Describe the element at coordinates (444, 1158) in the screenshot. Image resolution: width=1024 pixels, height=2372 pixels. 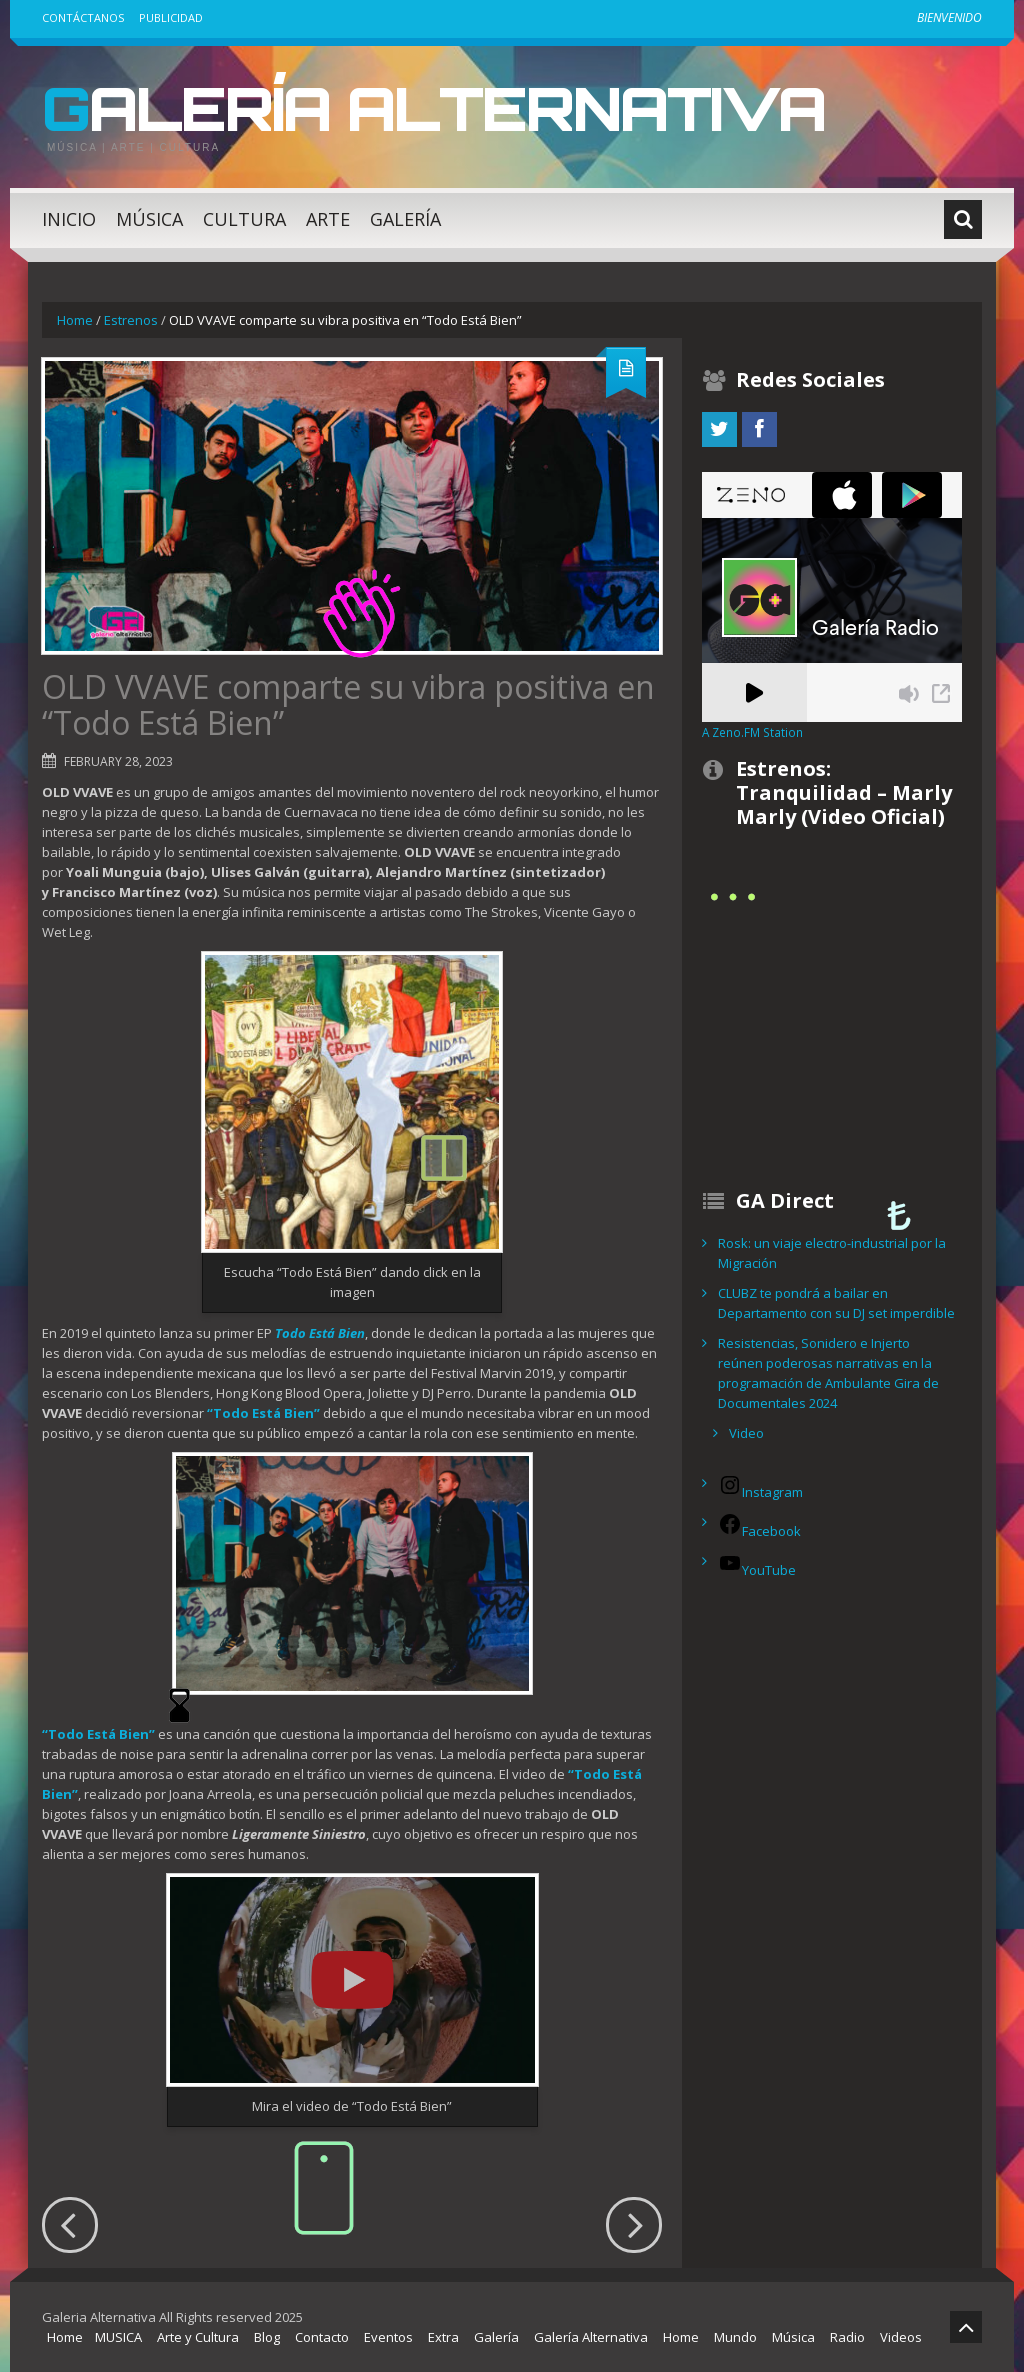
I see `split view horizontally into two panes` at that location.